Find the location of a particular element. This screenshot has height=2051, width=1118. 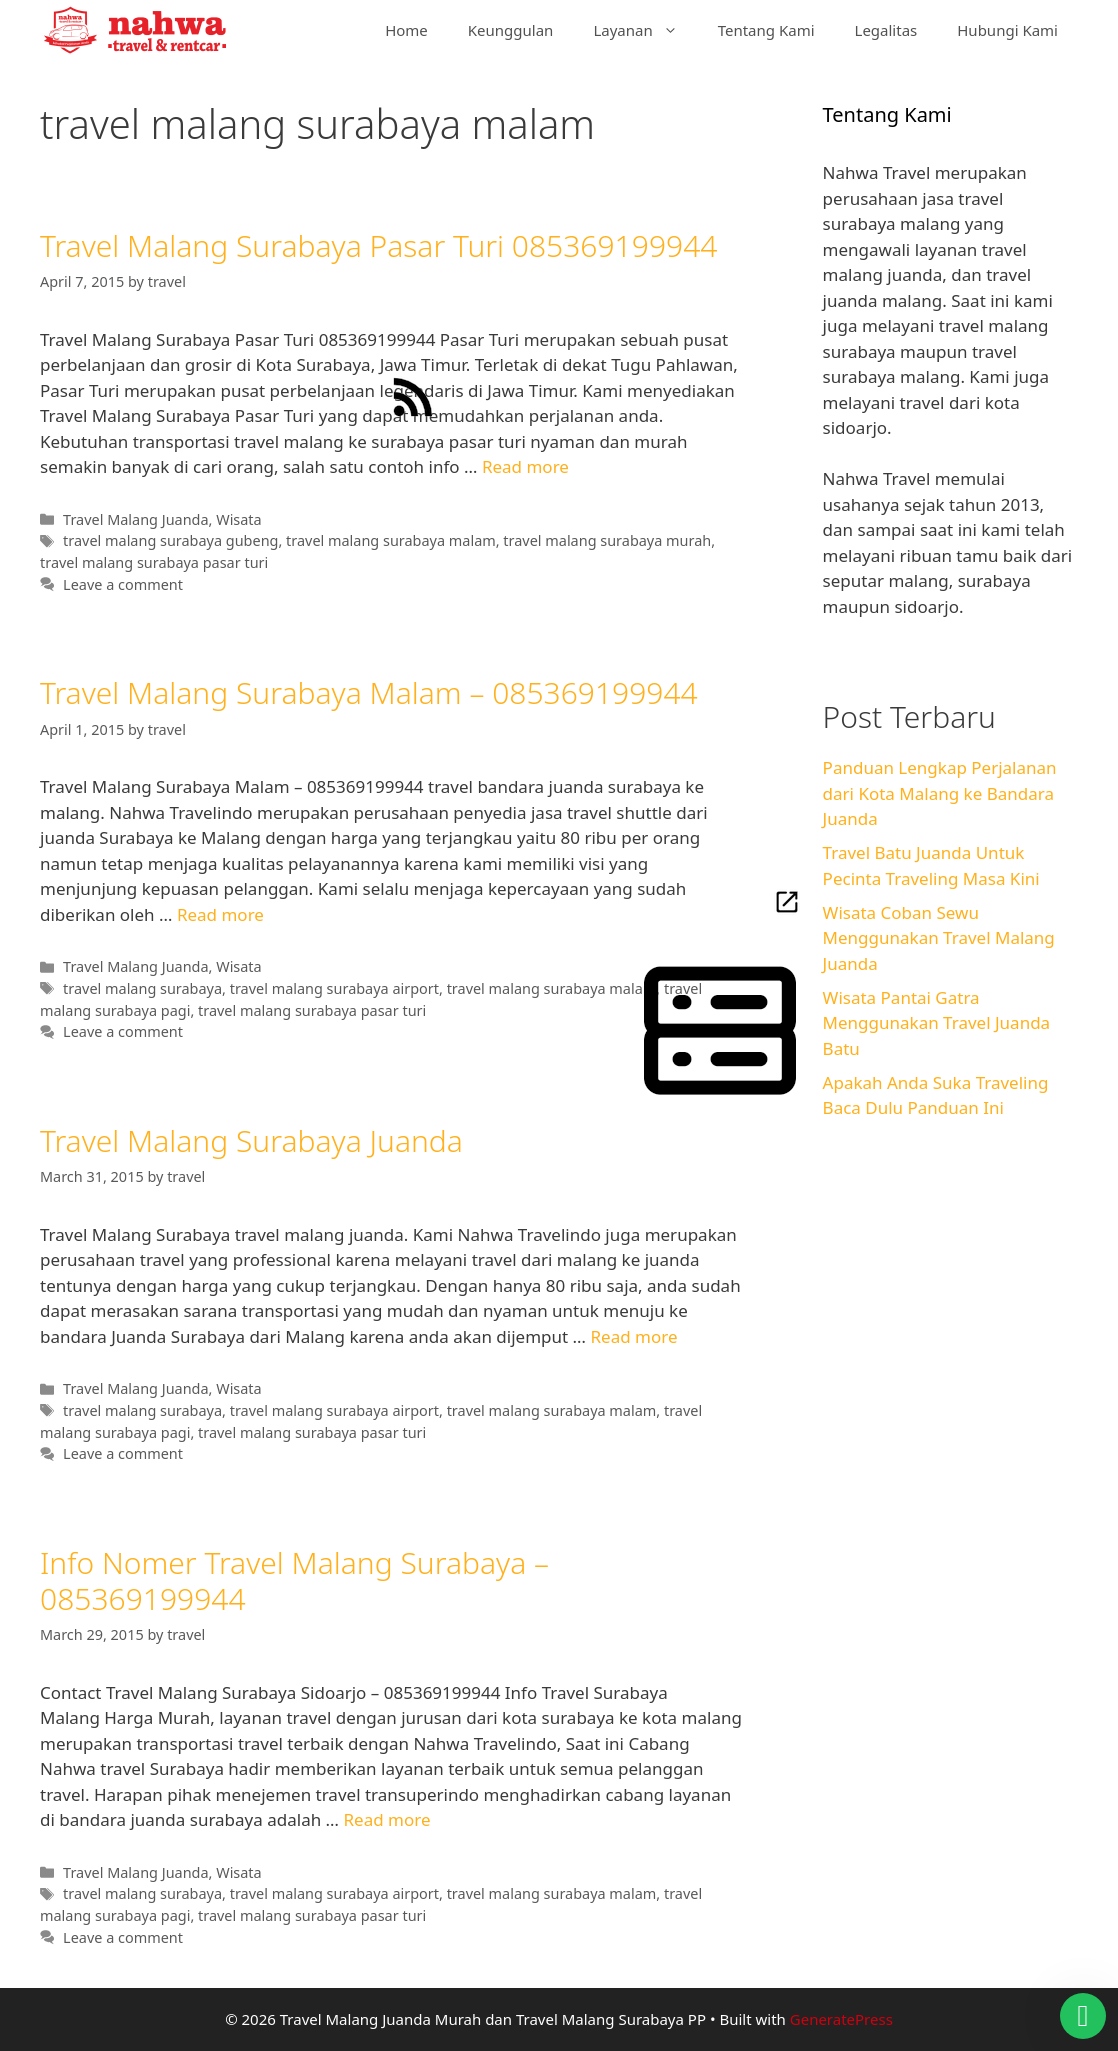

open link in new window or tab is located at coordinates (787, 902).